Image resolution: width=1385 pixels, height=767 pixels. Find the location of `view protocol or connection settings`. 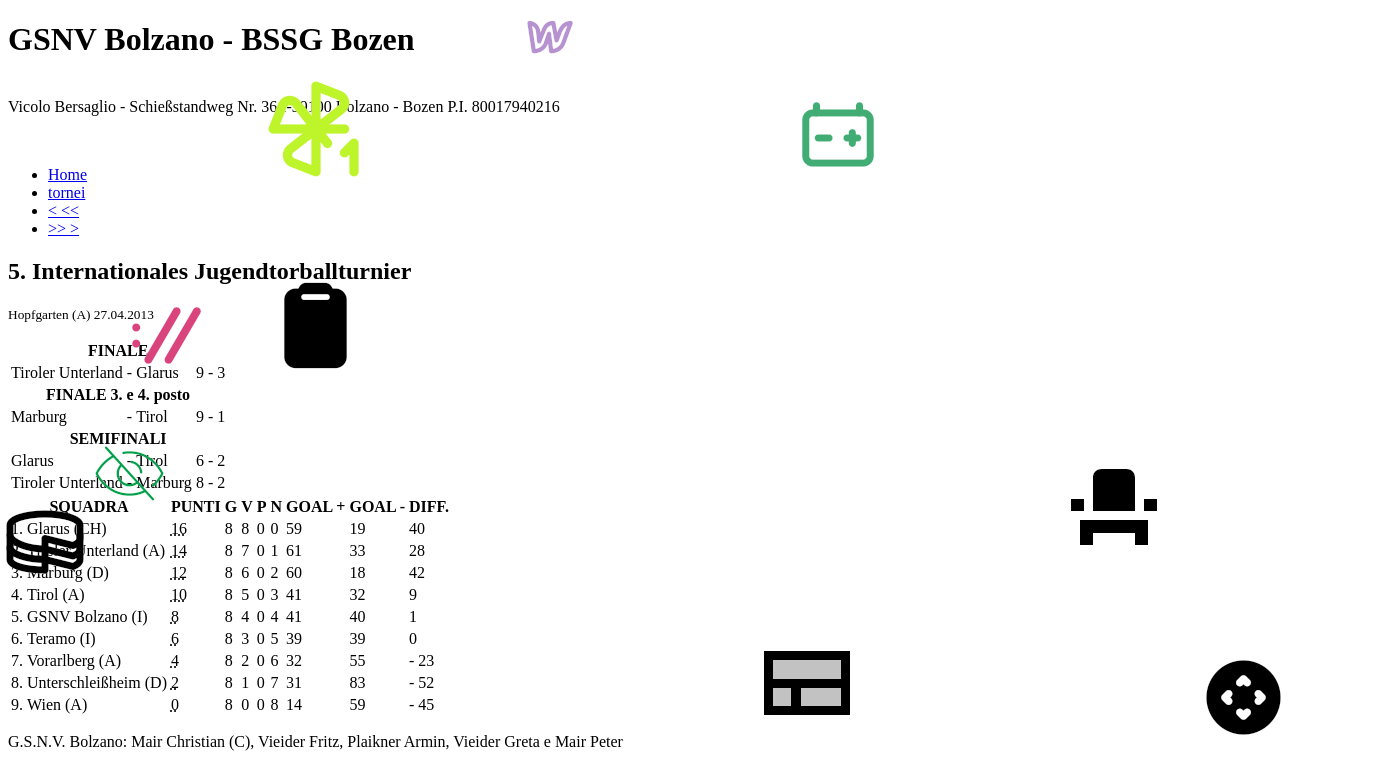

view protocol or connection settings is located at coordinates (164, 335).